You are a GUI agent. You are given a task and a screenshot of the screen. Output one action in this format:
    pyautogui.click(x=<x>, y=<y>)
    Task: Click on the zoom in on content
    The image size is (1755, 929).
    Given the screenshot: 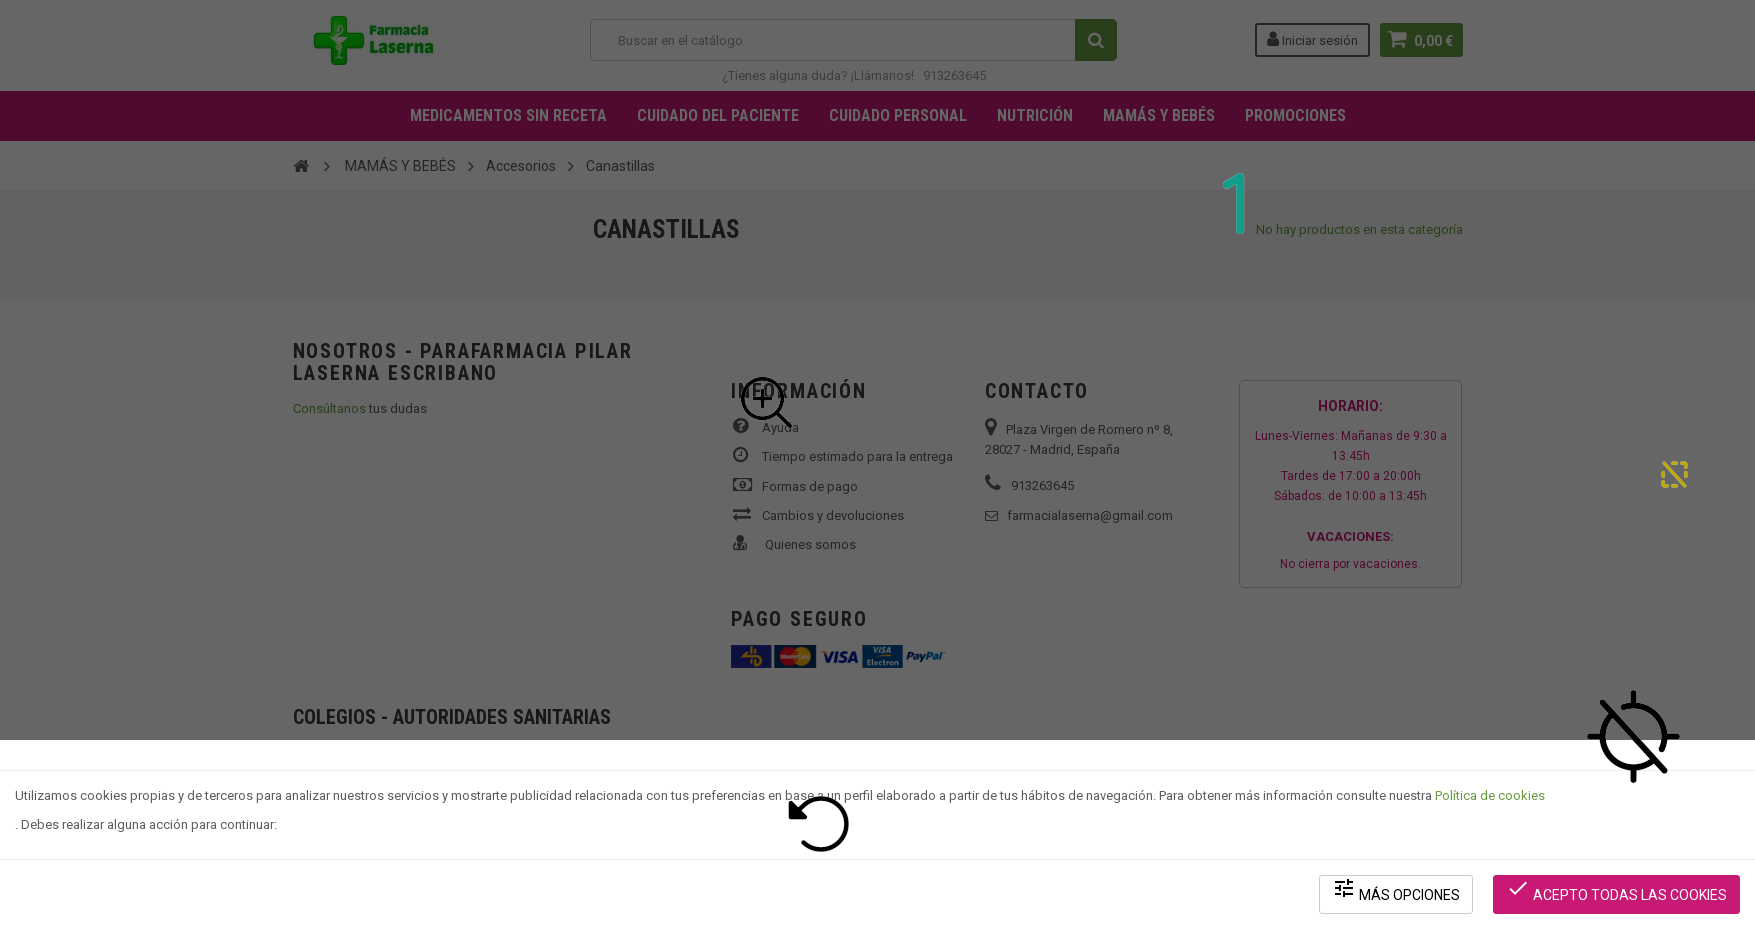 What is the action you would take?
    pyautogui.click(x=766, y=402)
    